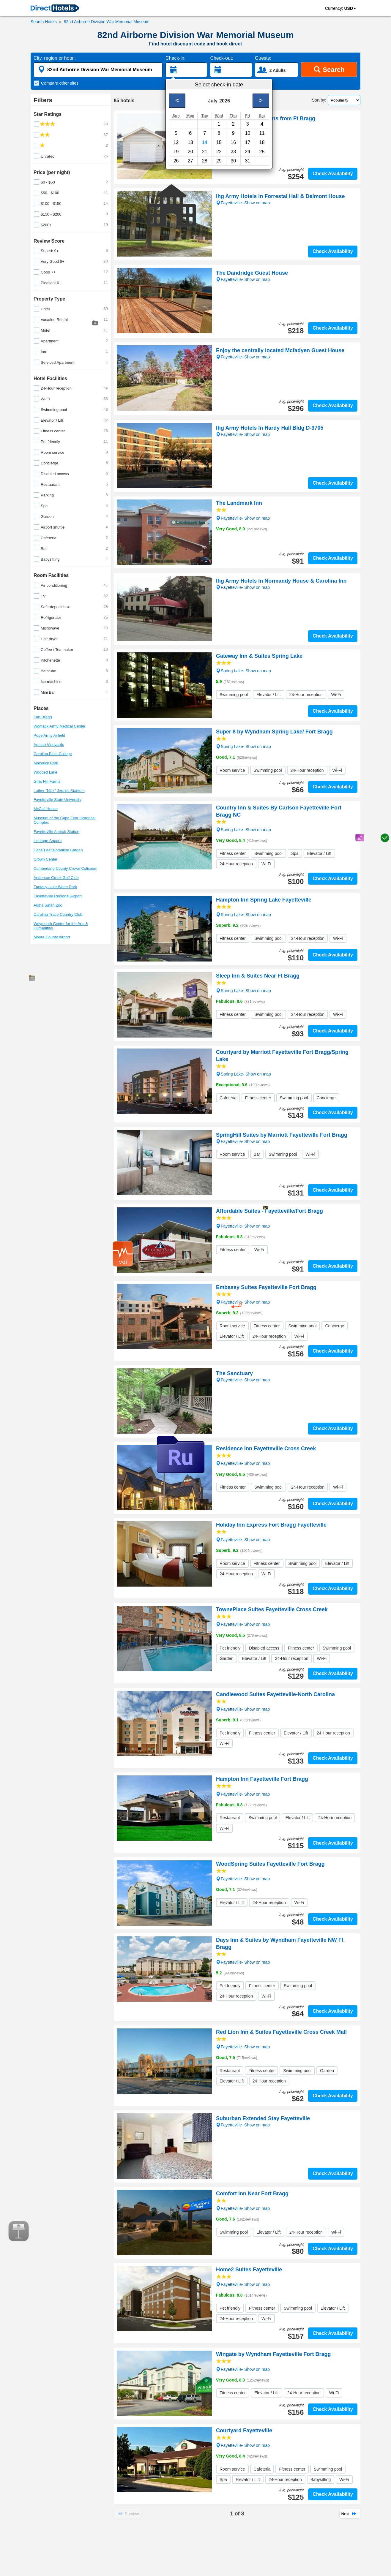  I want to click on open your dropbox folder, so click(95, 323).